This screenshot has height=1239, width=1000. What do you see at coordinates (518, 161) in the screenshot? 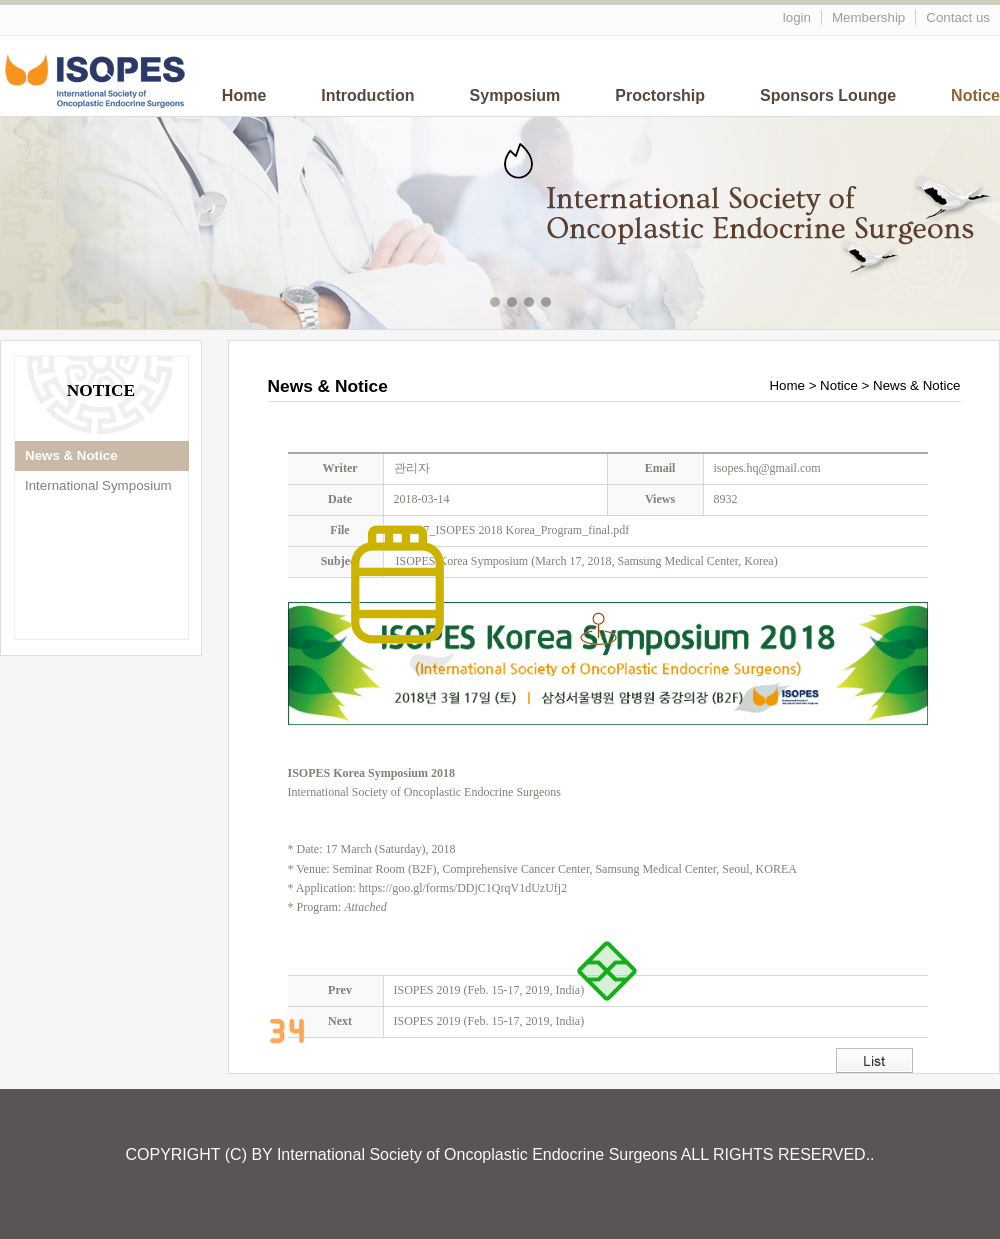
I see `indicates trending or popular content` at bounding box center [518, 161].